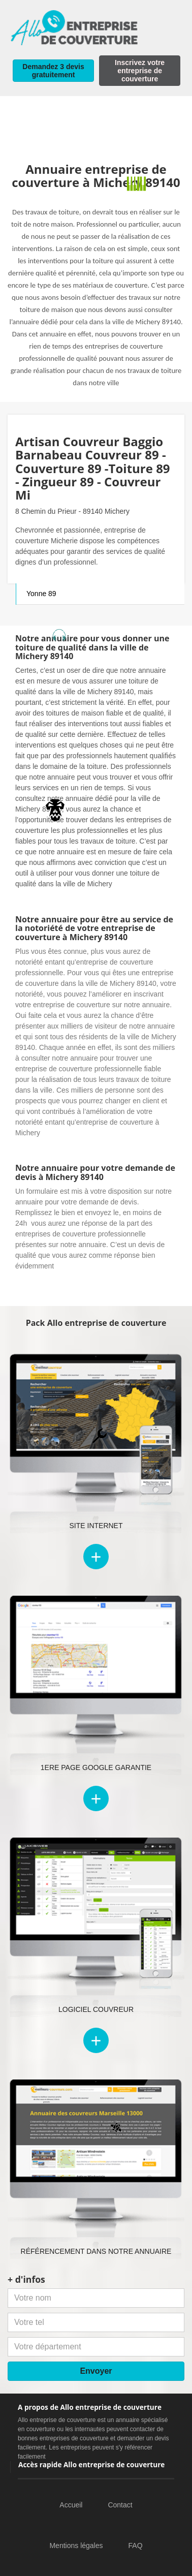 The height and width of the screenshot is (2576, 192). I want to click on open piano or keyboard instrument, so click(136, 183).